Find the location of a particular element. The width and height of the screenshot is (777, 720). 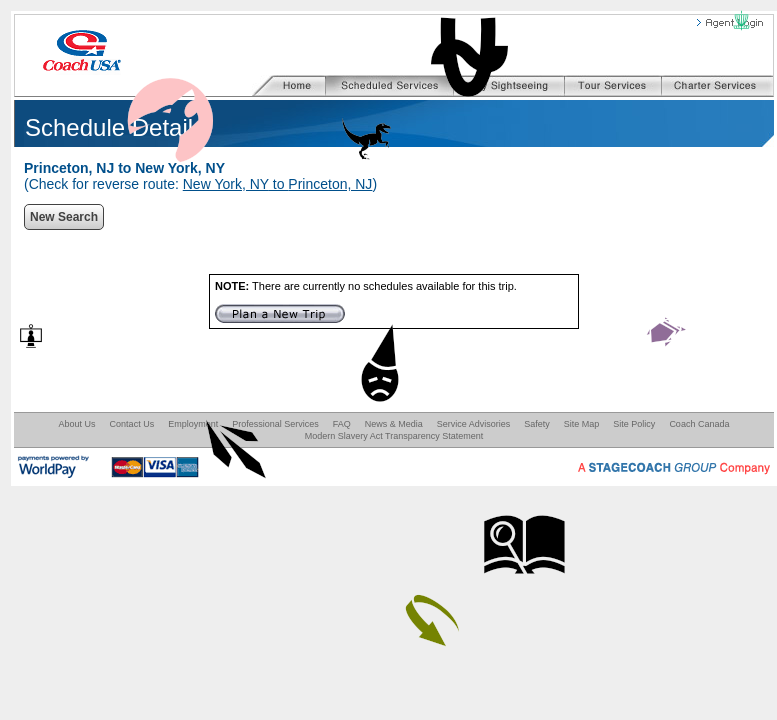

search through archived documents is located at coordinates (524, 544).